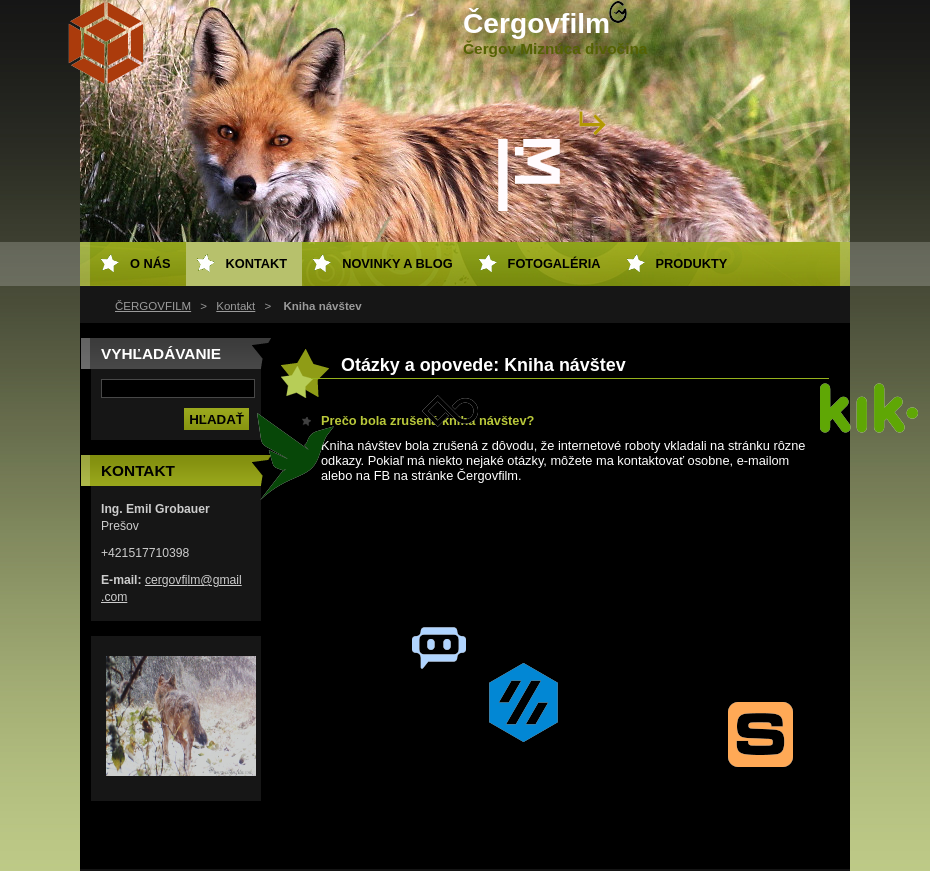  What do you see at coordinates (618, 12) in the screenshot?
I see `open wegame gaming platform` at bounding box center [618, 12].